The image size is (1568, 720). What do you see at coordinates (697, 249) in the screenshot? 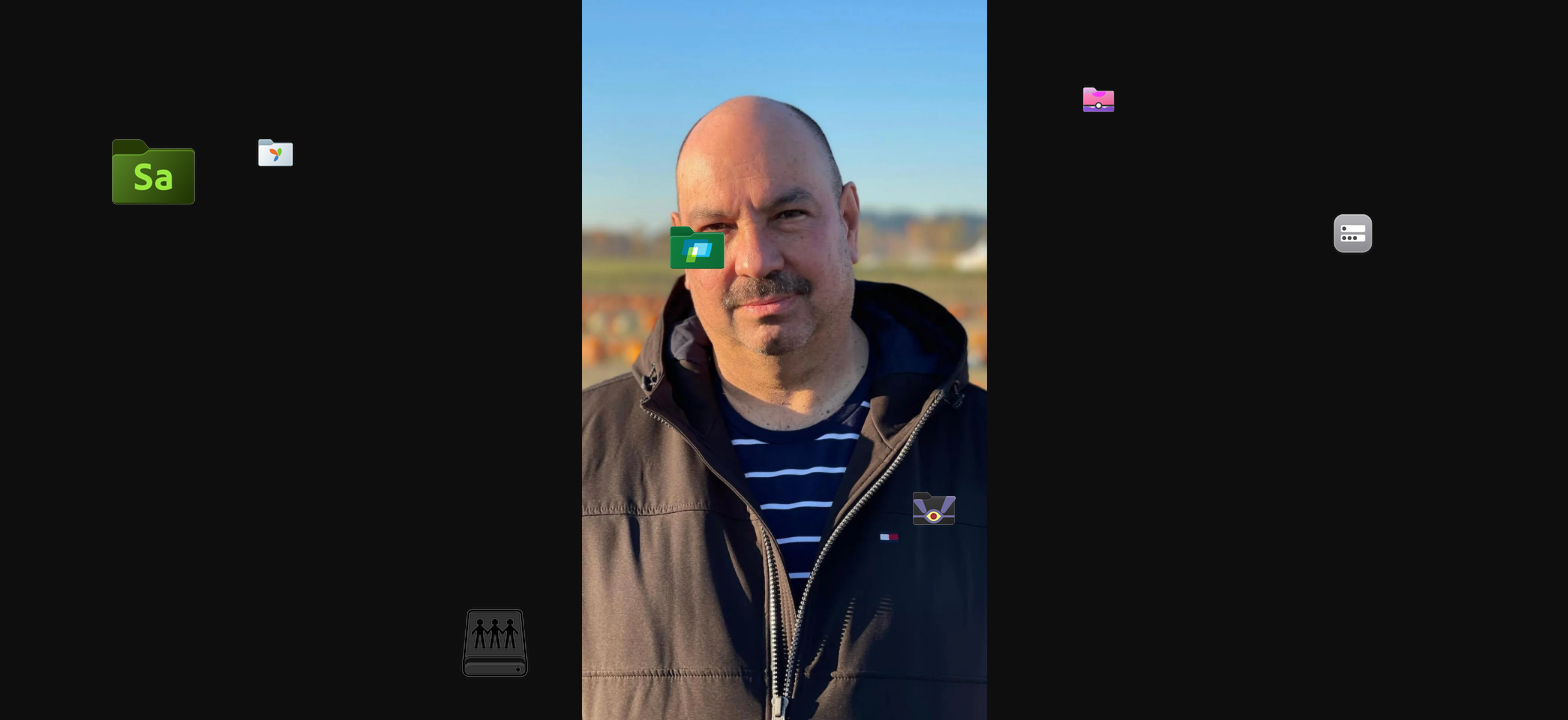
I see `open jquery mobile project folder` at bounding box center [697, 249].